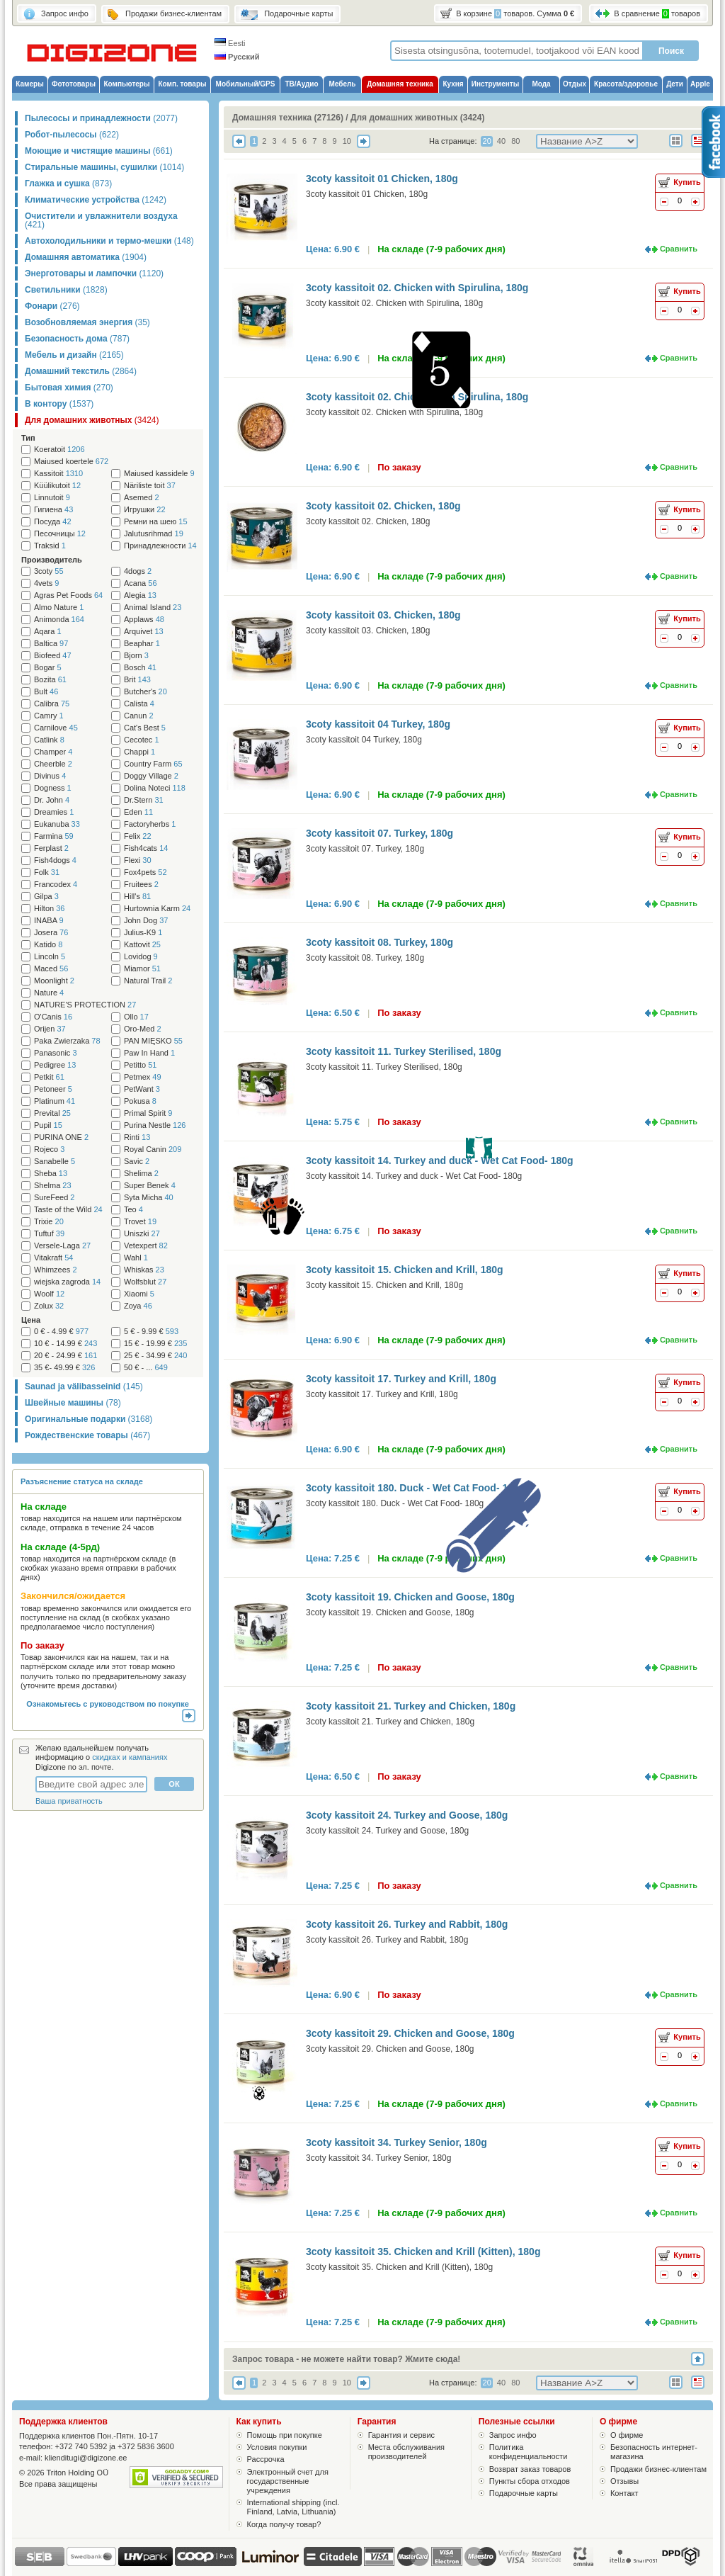  Describe the element at coordinates (441, 370) in the screenshot. I see `five of diamonds playing card` at that location.